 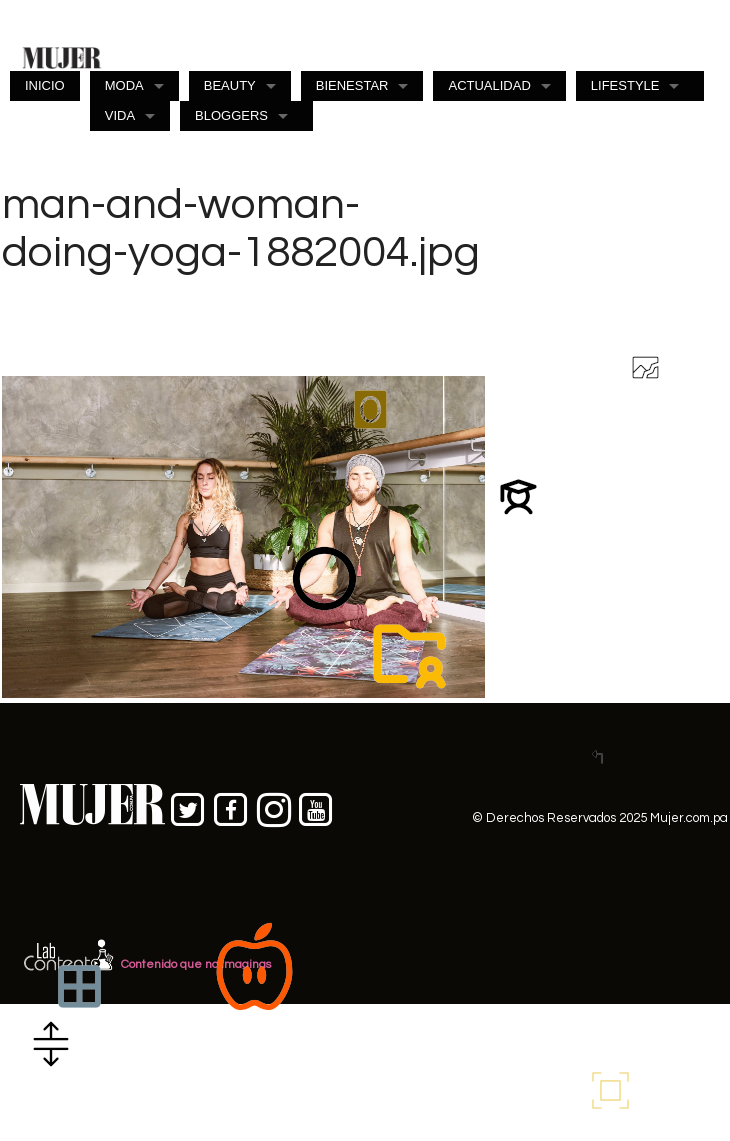 What do you see at coordinates (598, 757) in the screenshot?
I see `undo or go back to previous action` at bounding box center [598, 757].